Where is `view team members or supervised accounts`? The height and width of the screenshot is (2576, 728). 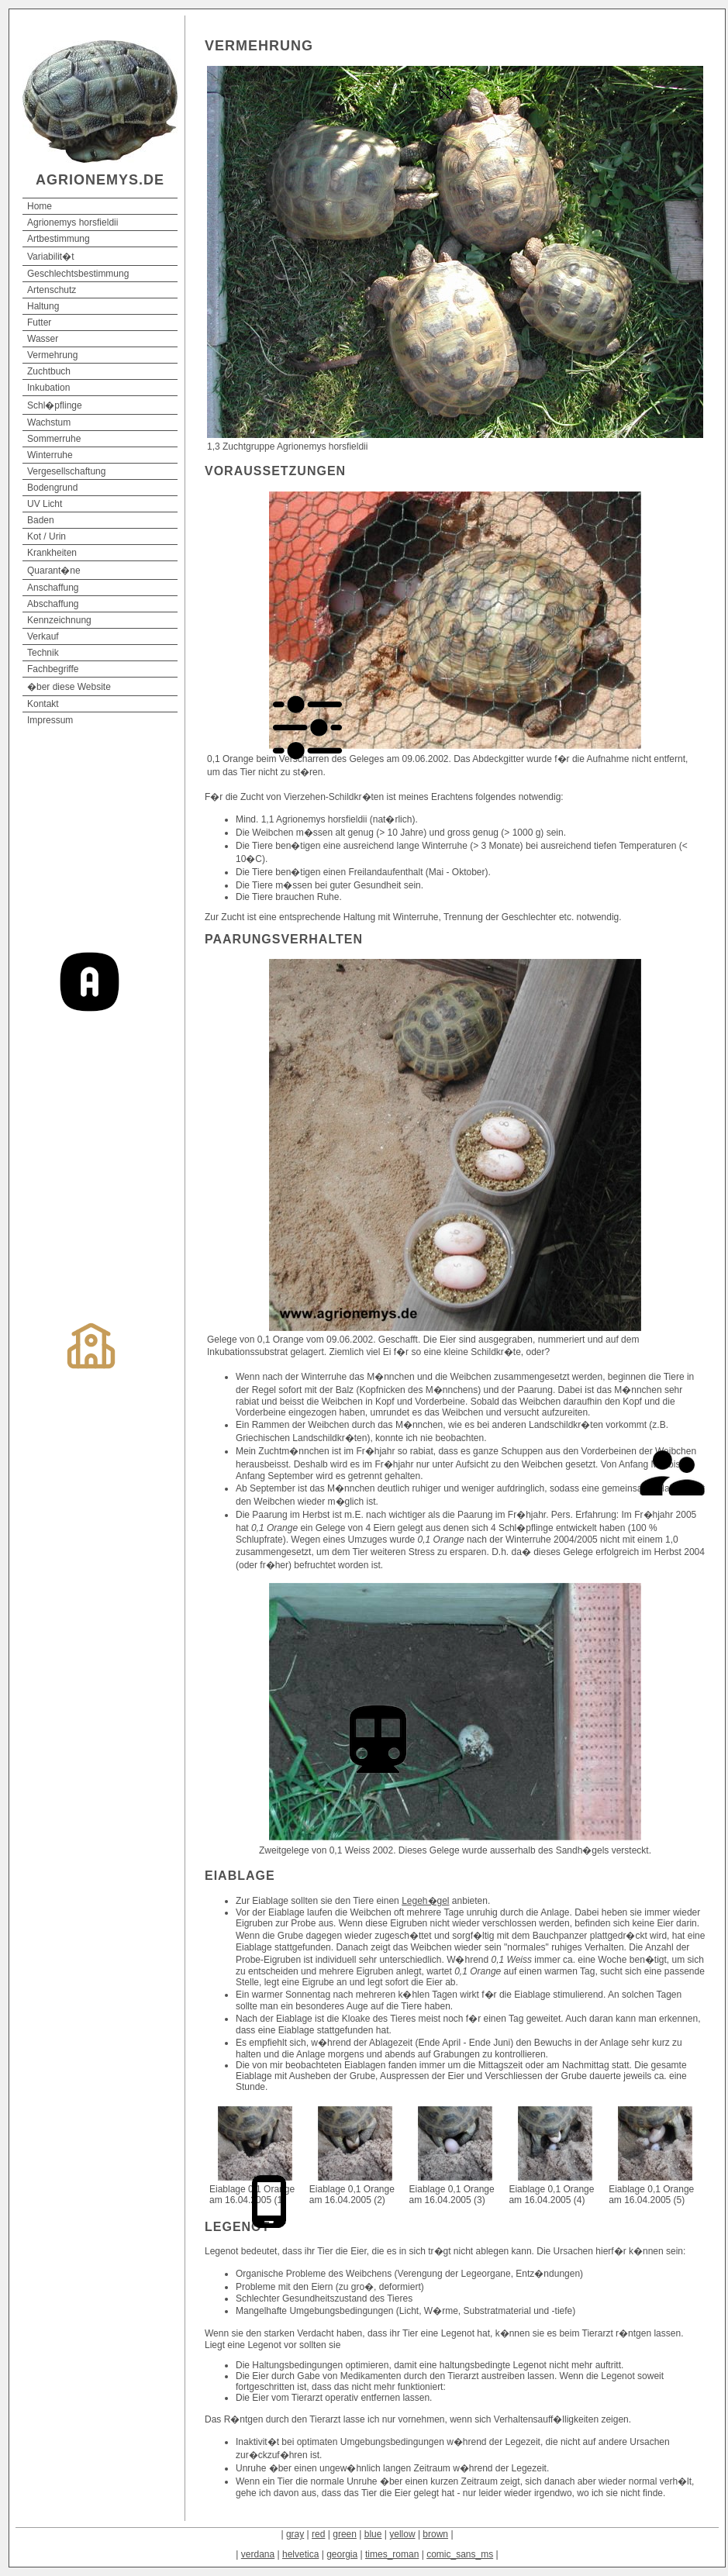
view team members or supervised accounts is located at coordinates (672, 1473).